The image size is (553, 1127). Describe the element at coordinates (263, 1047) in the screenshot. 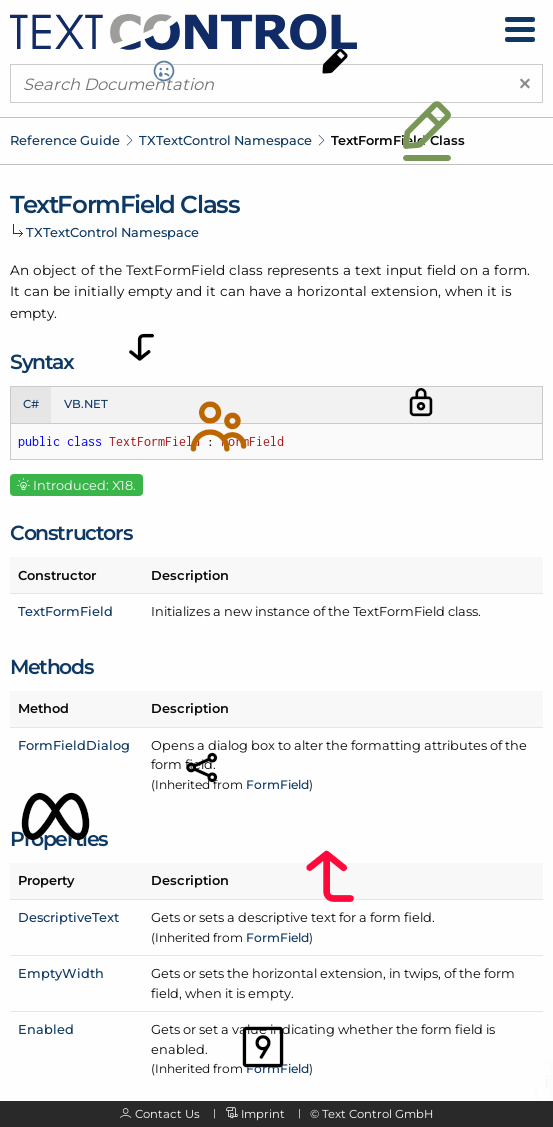

I see `select number nine` at that location.